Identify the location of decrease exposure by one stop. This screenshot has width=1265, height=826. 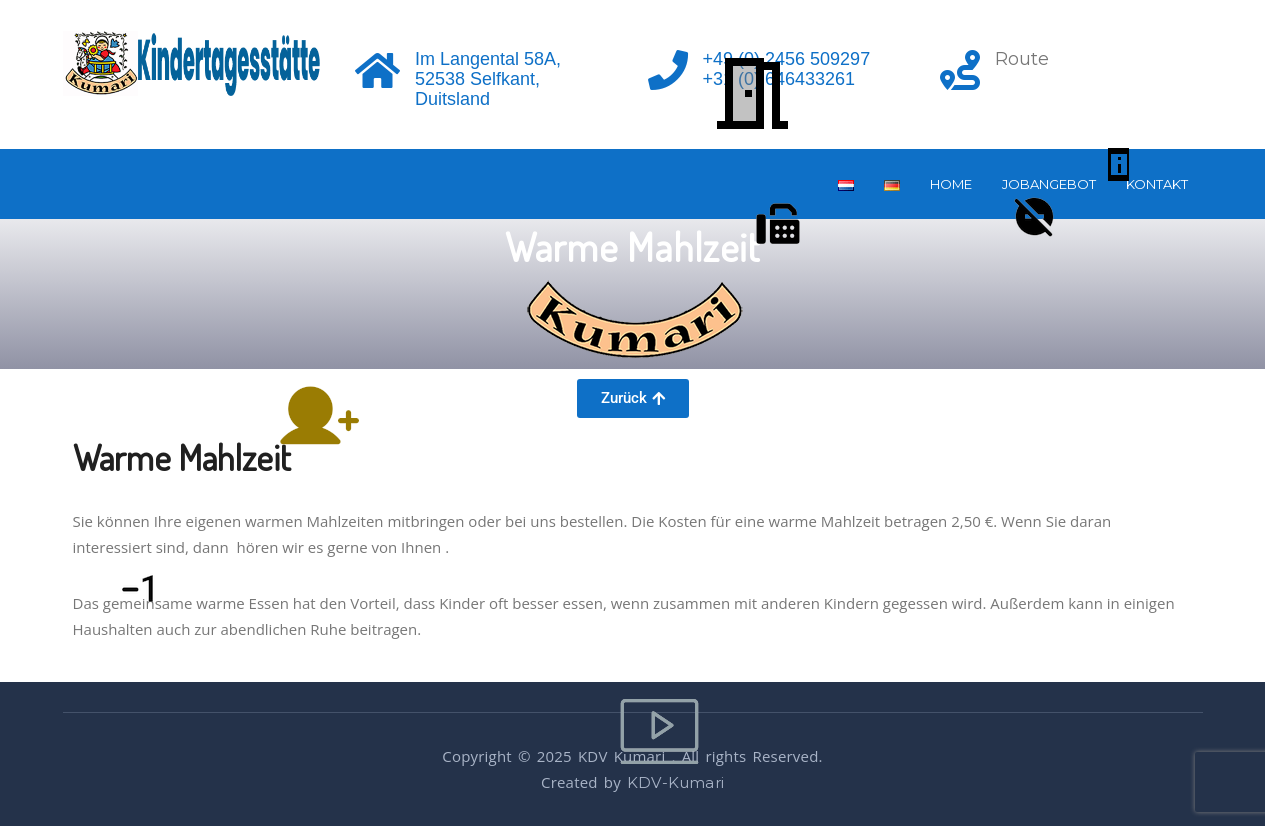
(138, 589).